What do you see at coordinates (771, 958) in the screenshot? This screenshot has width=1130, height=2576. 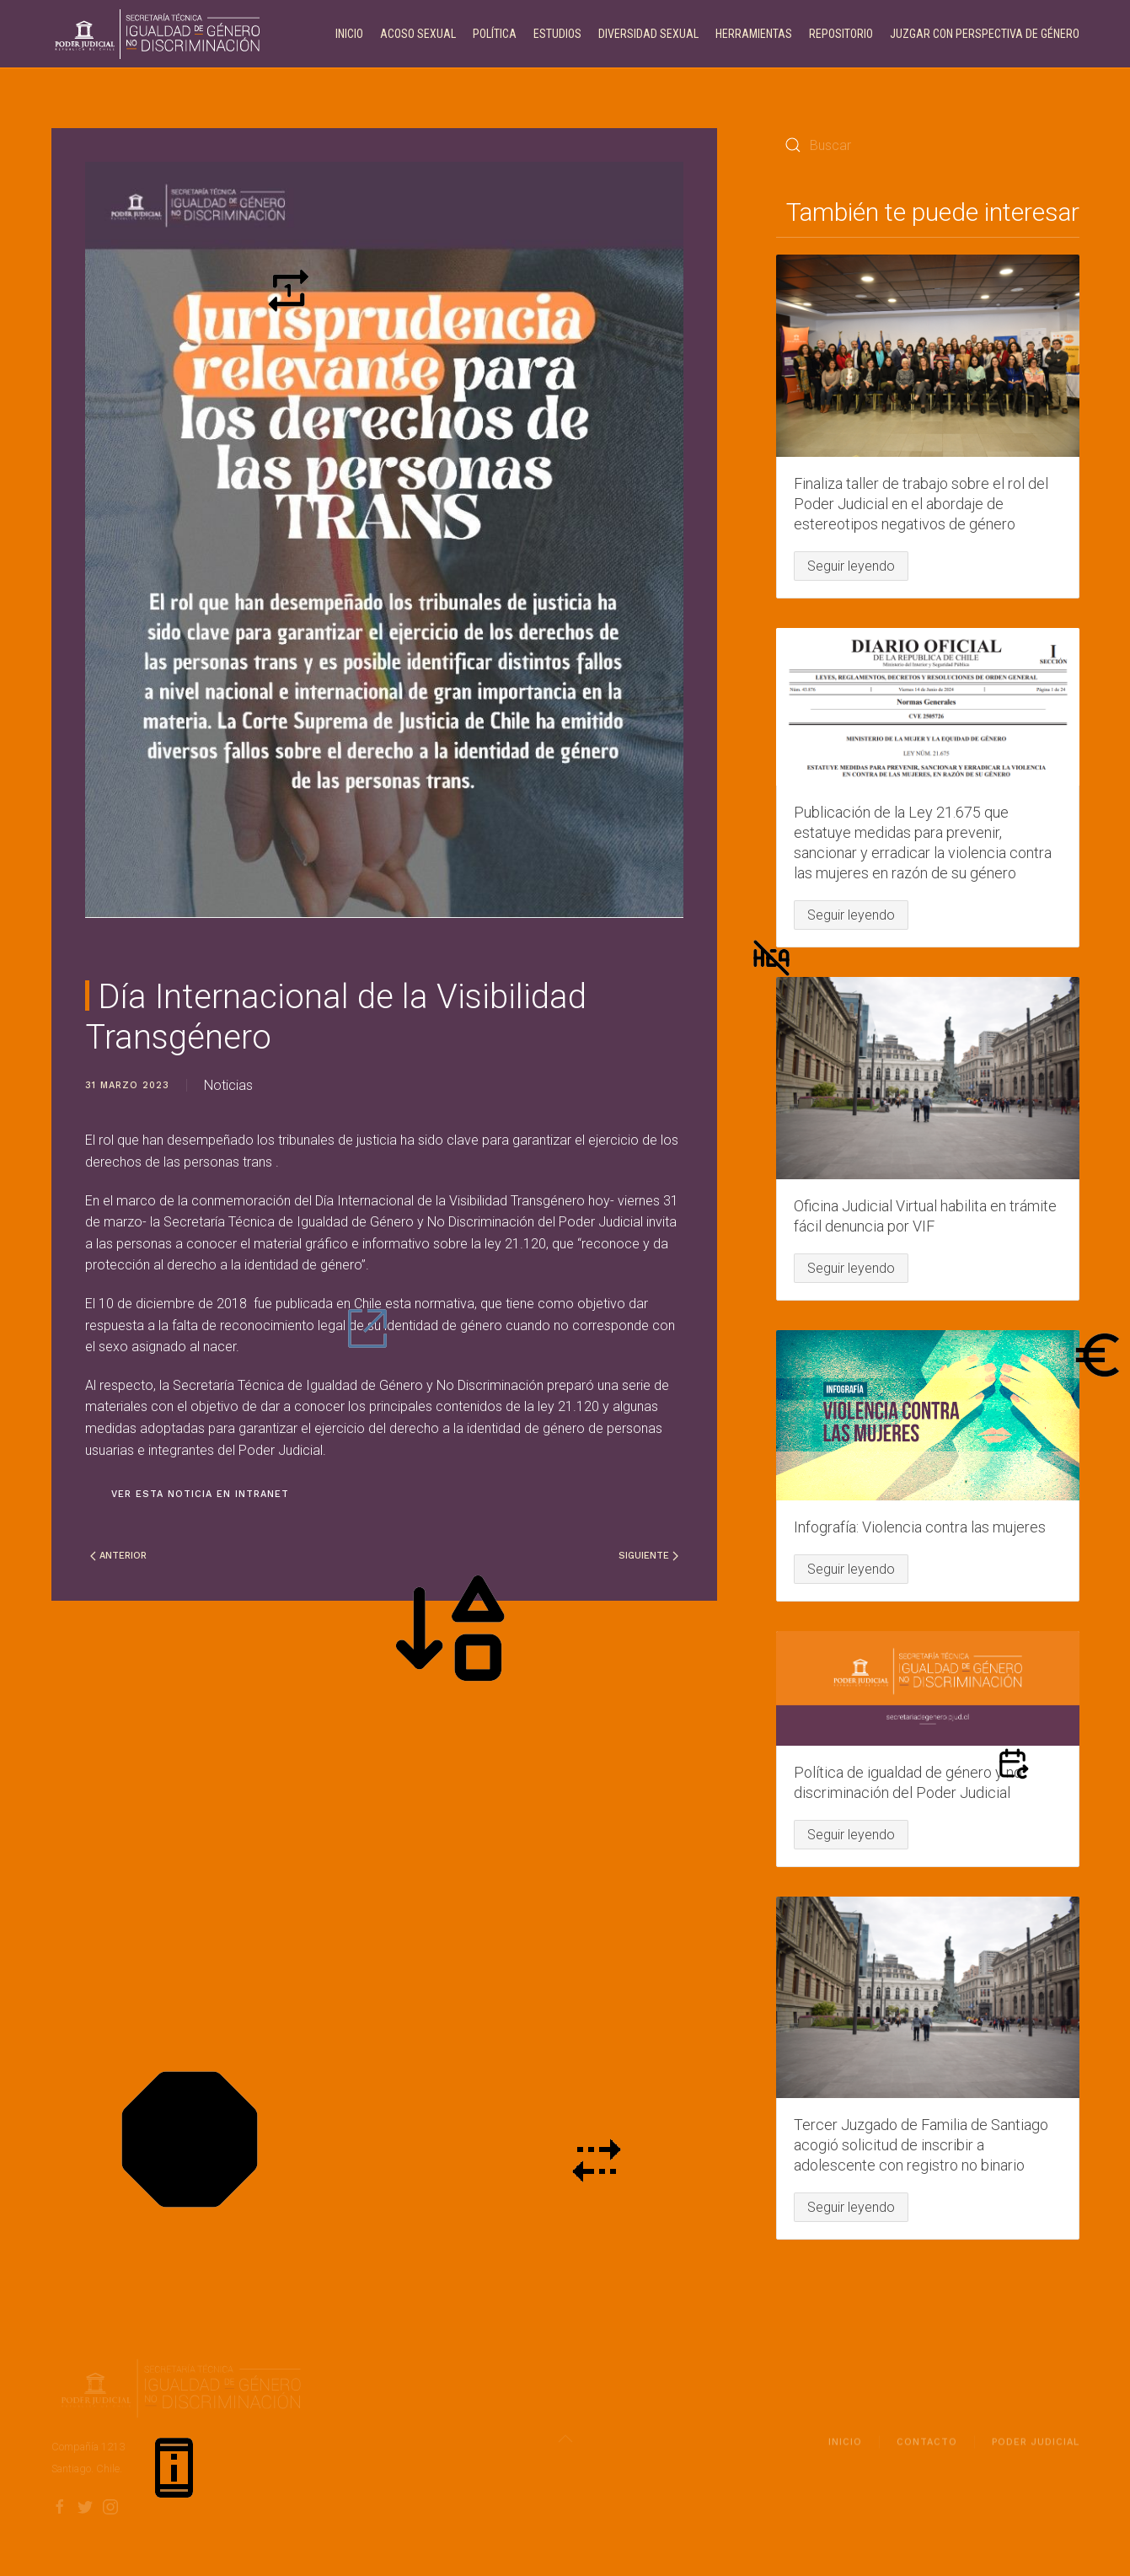 I see `disable HTTP HEAD request method` at bounding box center [771, 958].